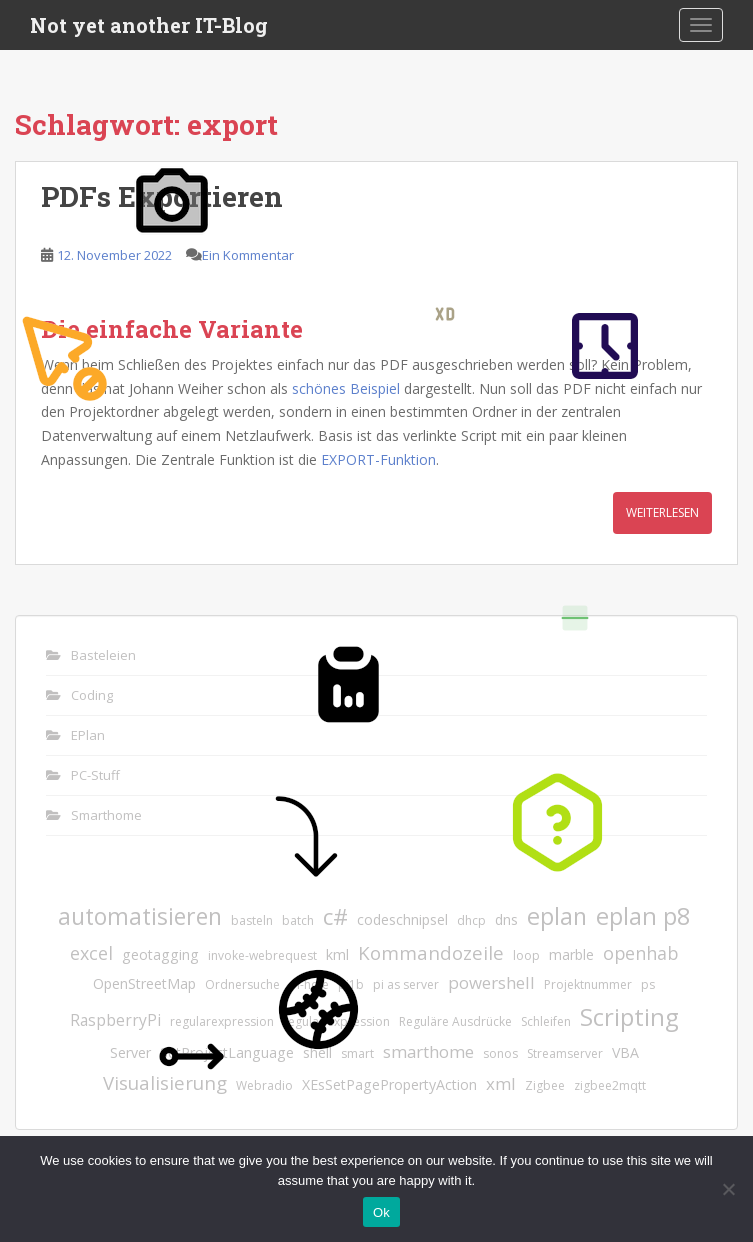 This screenshot has width=753, height=1242. What do you see at coordinates (191, 1056) in the screenshot?
I see `proceed to the next step` at bounding box center [191, 1056].